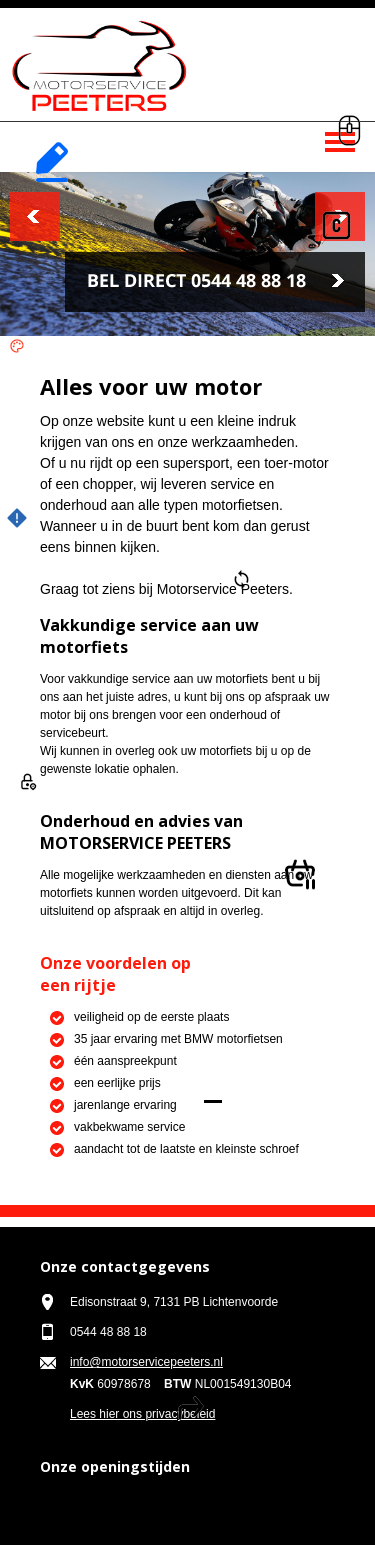  I want to click on set a location-based lock or security trigger, so click(27, 781).